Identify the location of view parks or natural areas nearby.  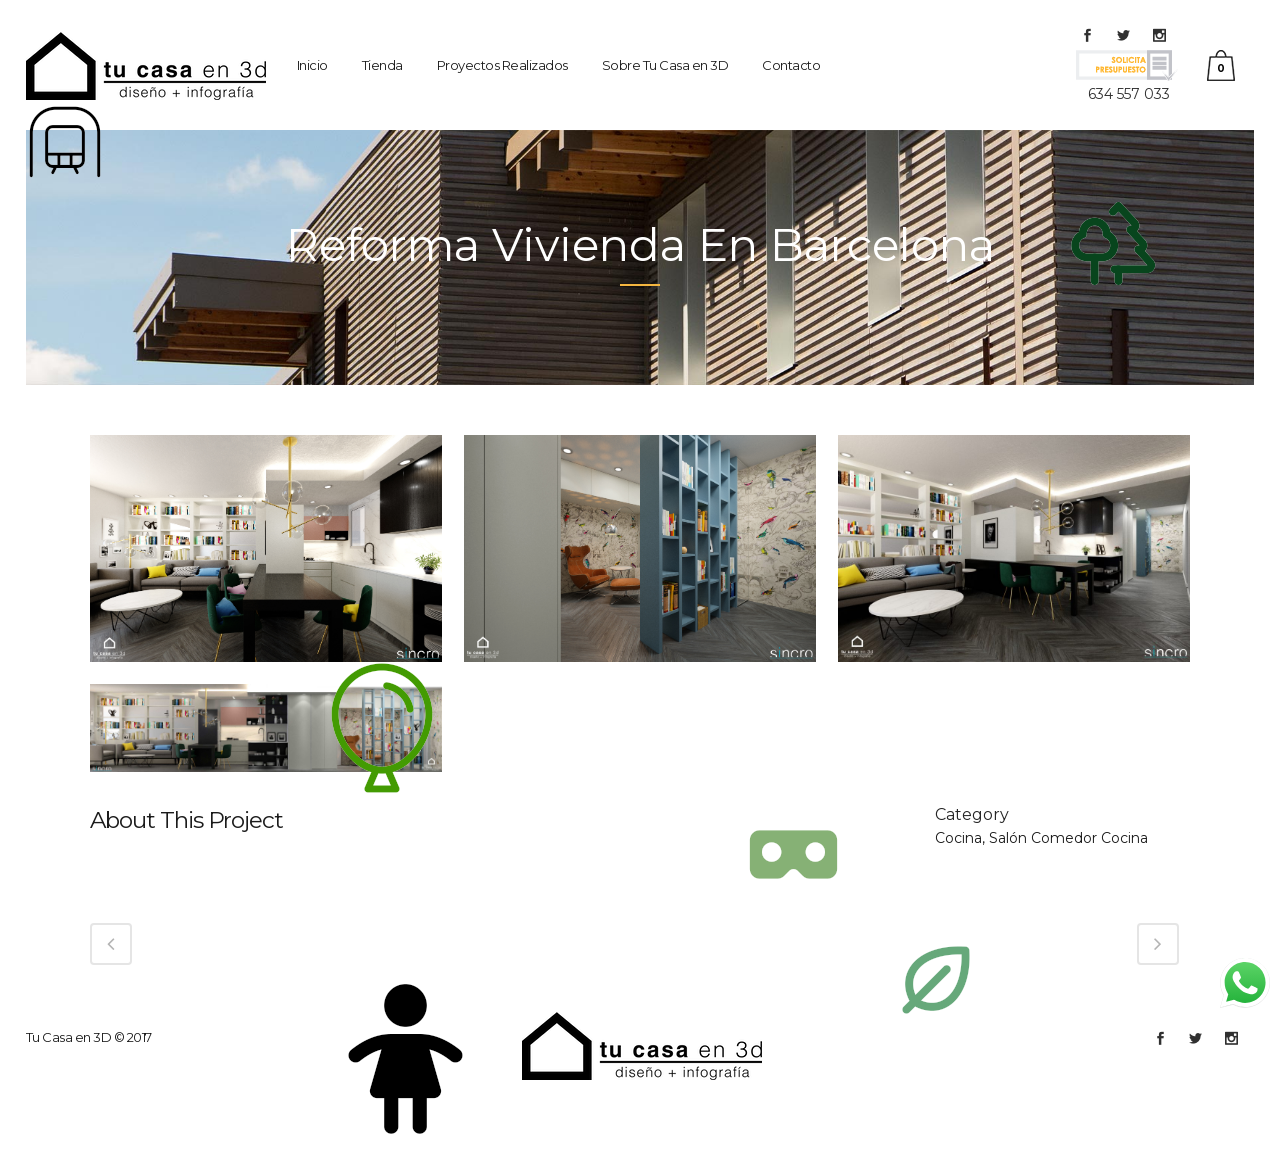
(1114, 241).